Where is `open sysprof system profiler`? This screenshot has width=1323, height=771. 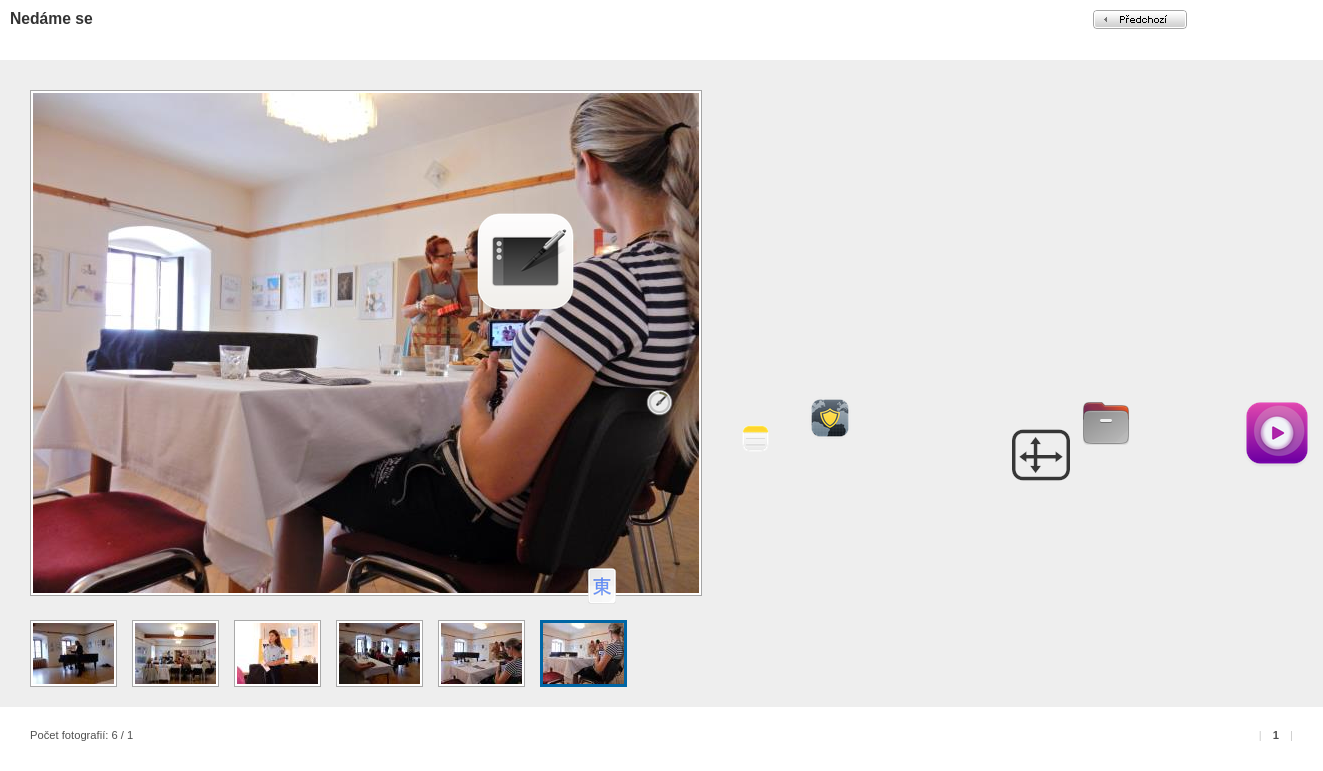
open sysprof system profiler is located at coordinates (659, 402).